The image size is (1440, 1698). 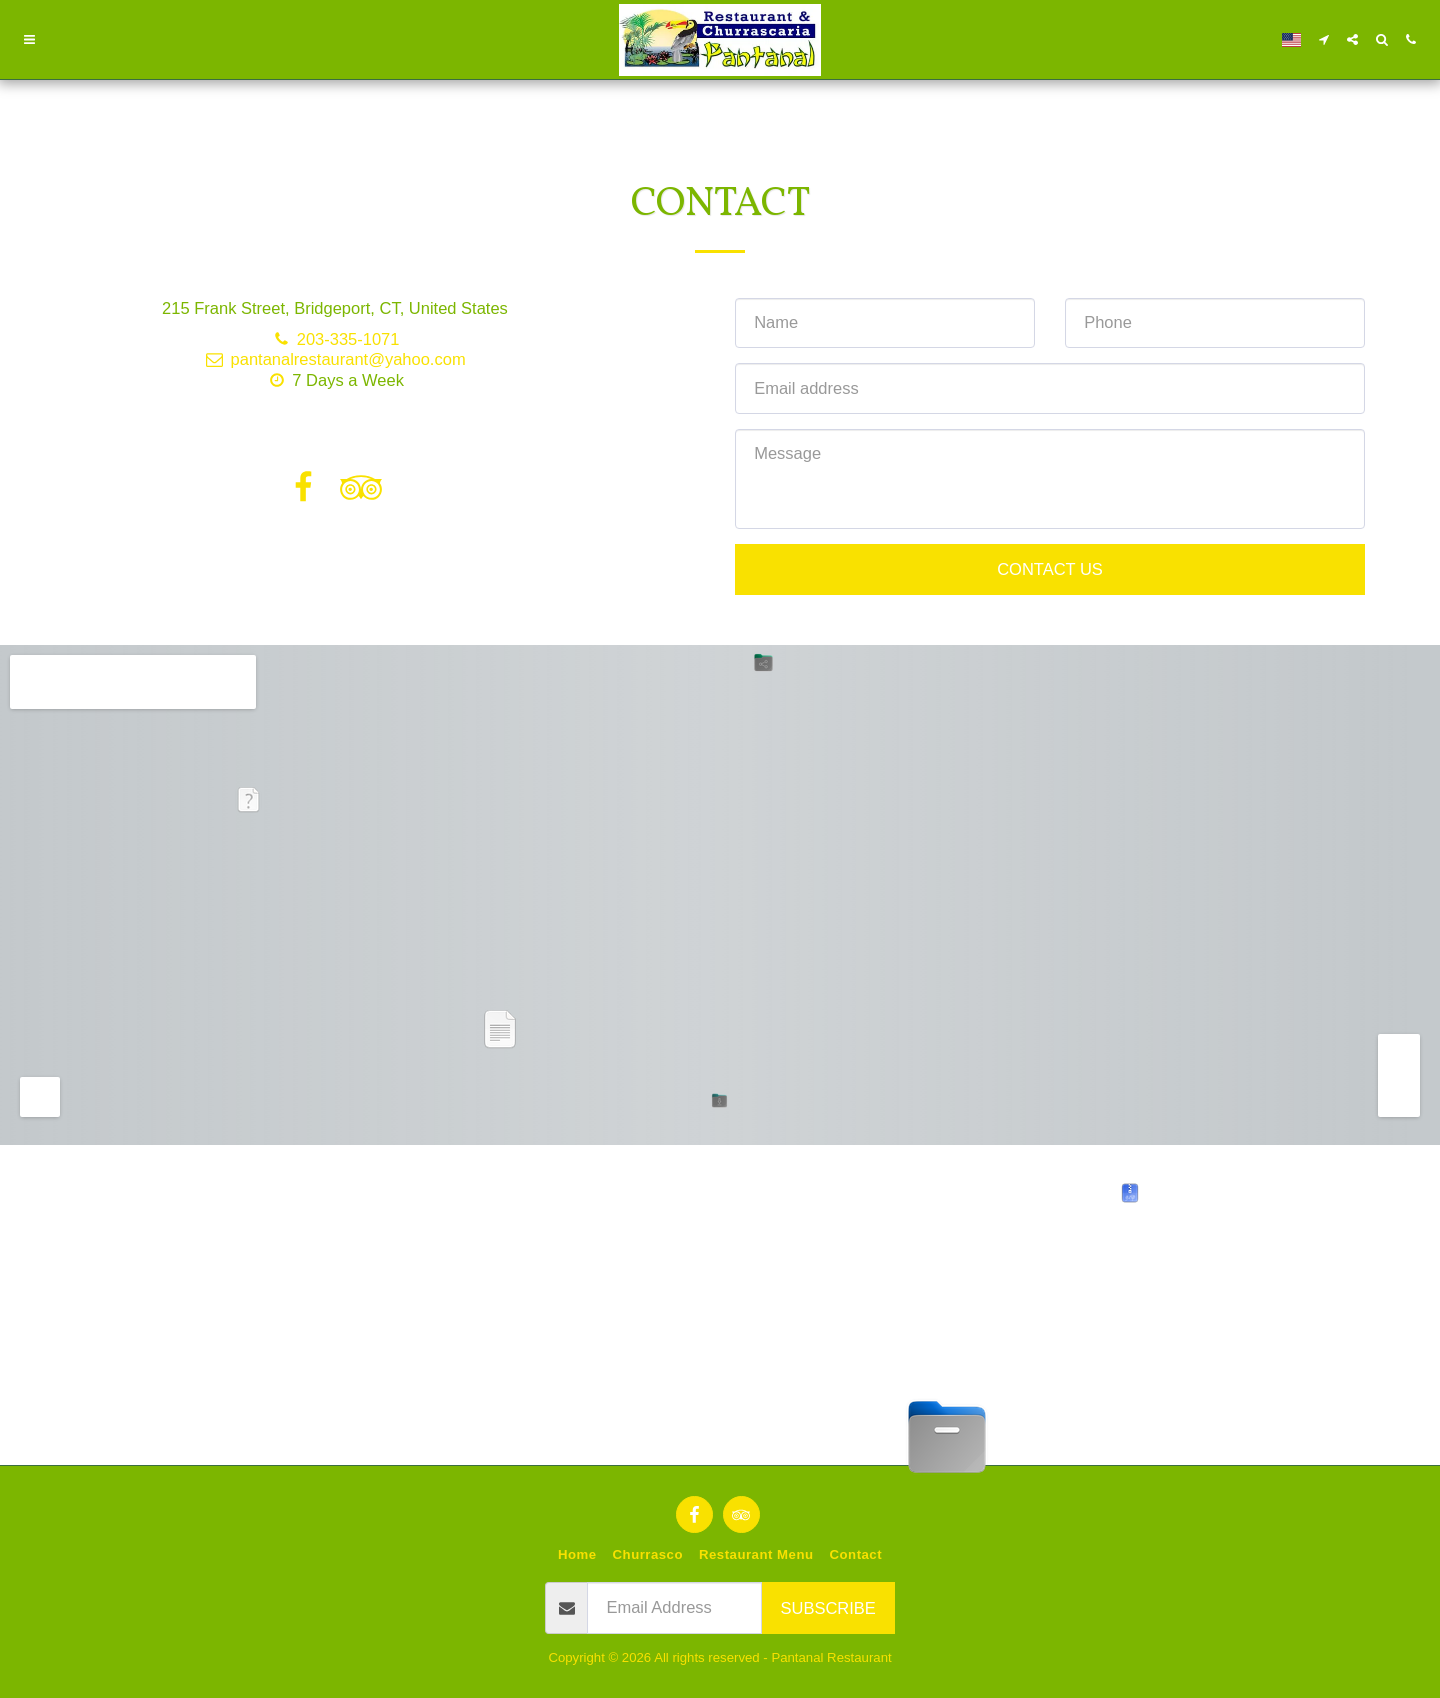 What do you see at coordinates (763, 662) in the screenshot?
I see `open your public shared folder` at bounding box center [763, 662].